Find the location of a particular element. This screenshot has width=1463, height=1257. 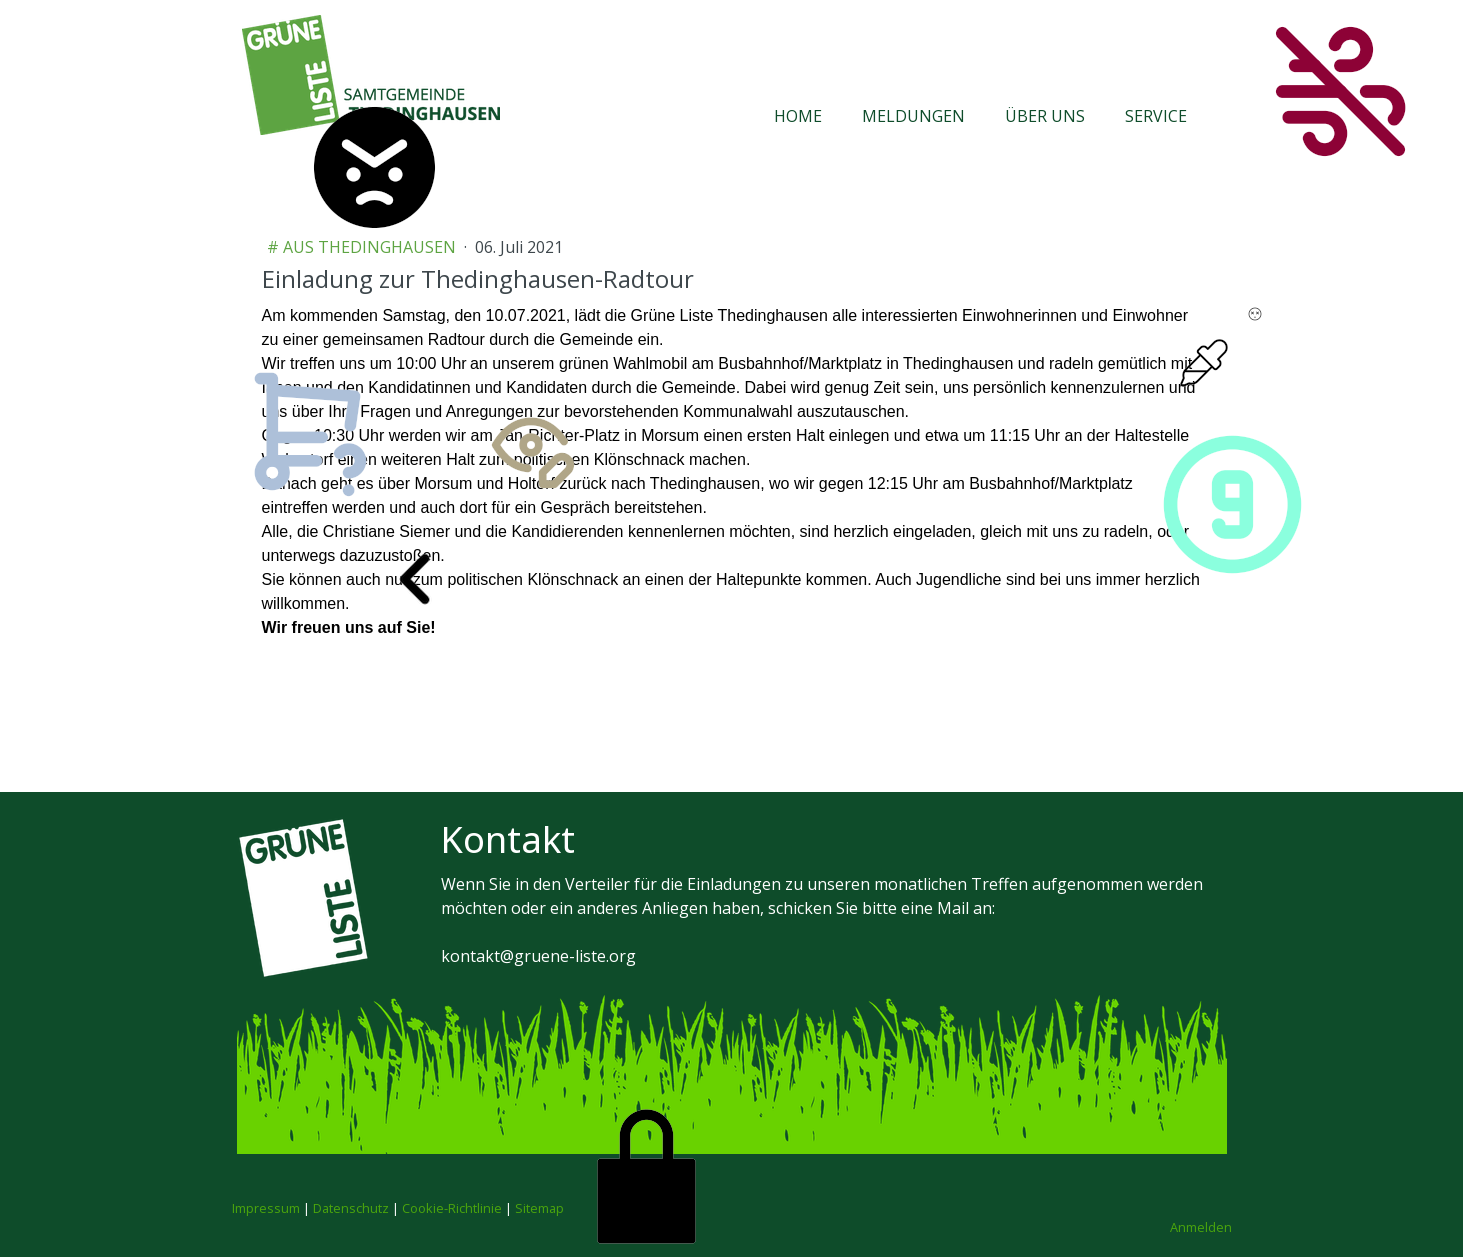

indicates item number 9 in a numbered list or sequence is located at coordinates (1232, 504).